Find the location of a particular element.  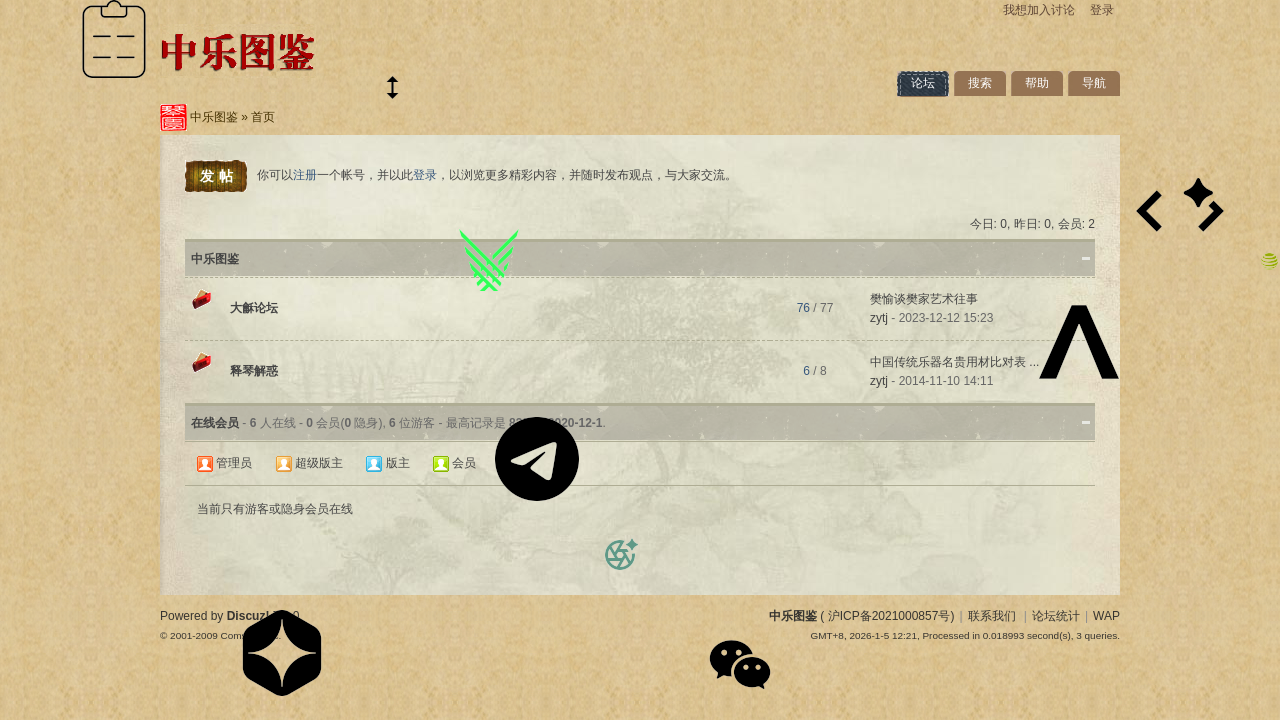

react hook form library logo is located at coordinates (114, 39).